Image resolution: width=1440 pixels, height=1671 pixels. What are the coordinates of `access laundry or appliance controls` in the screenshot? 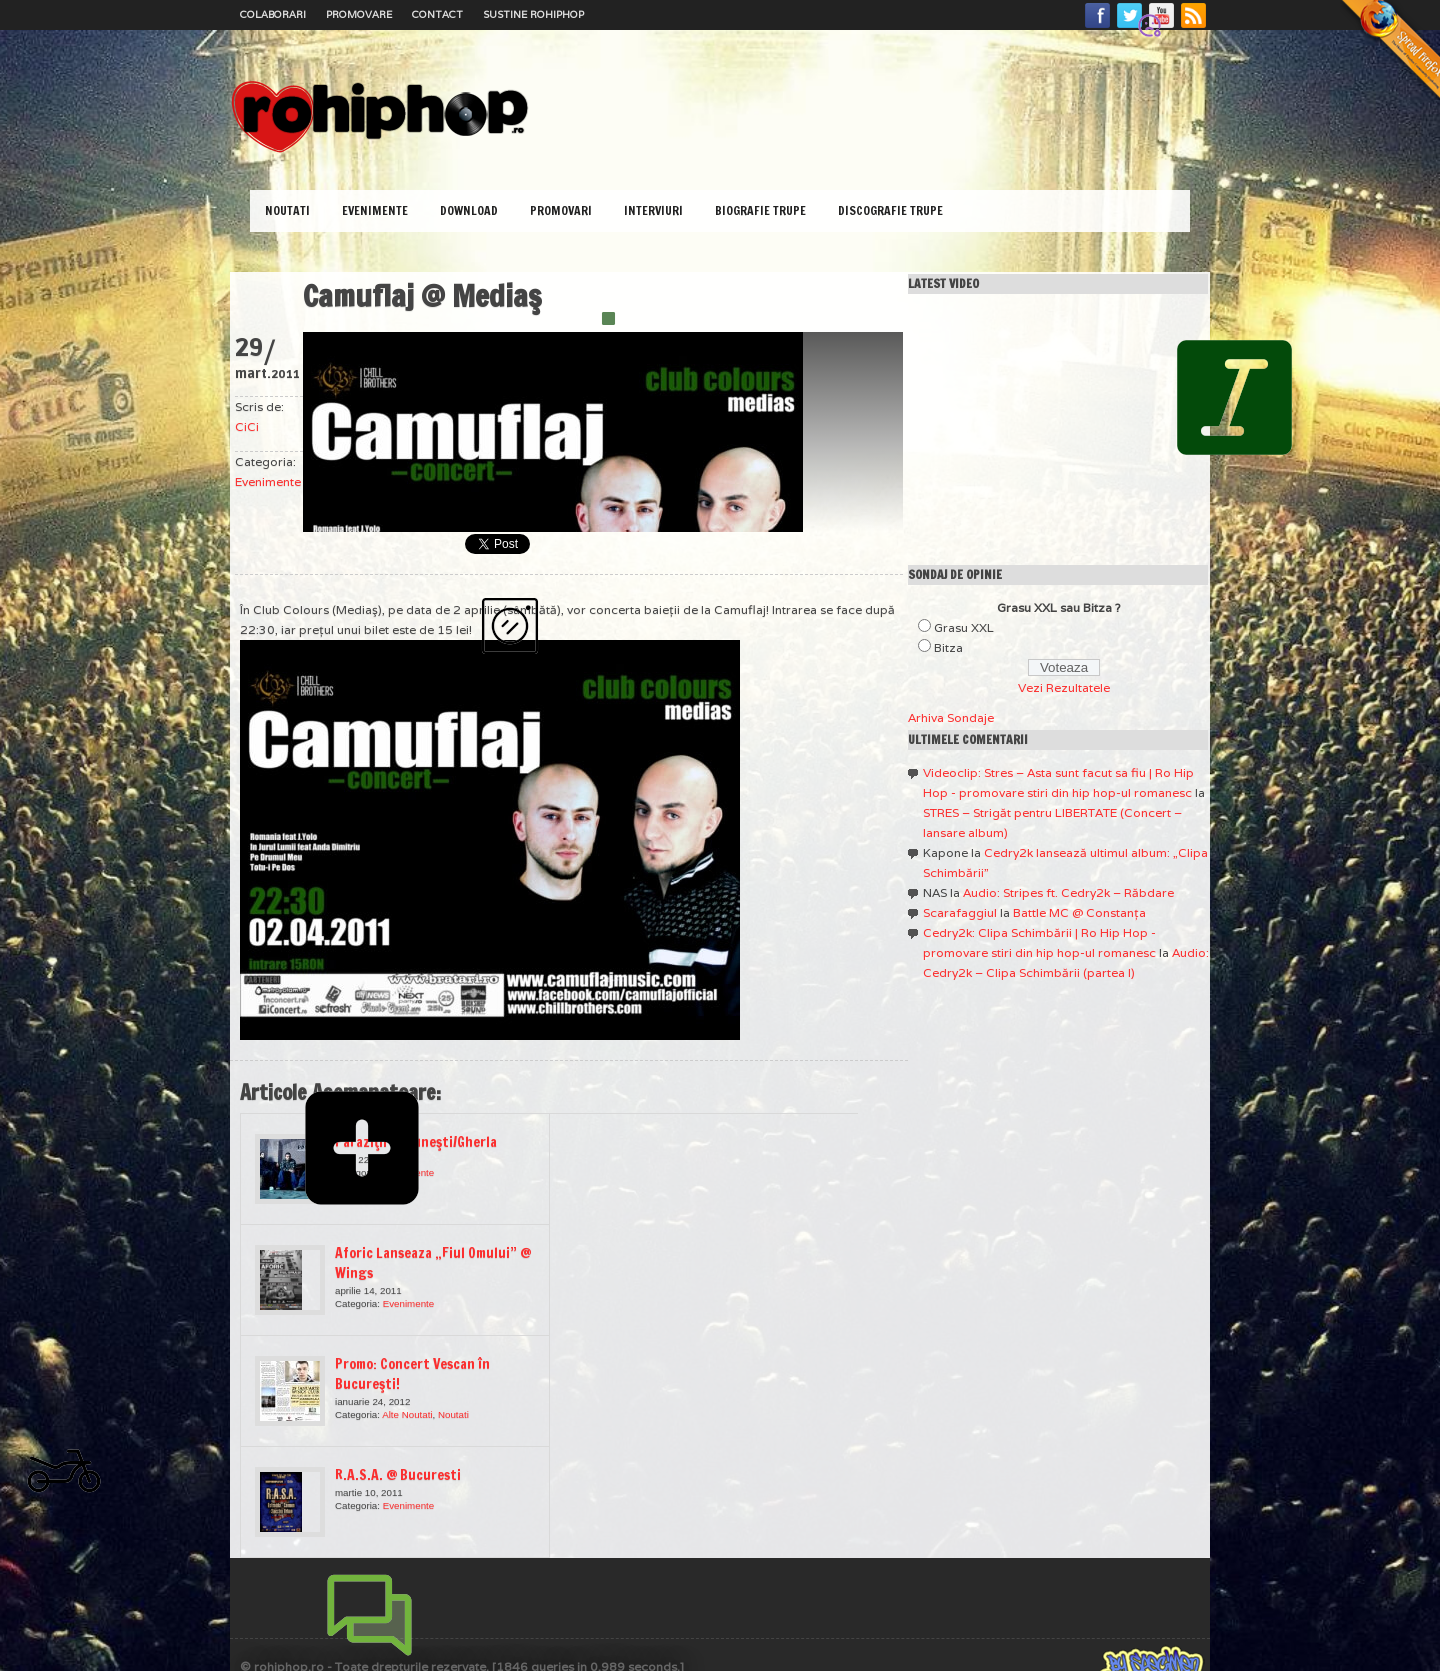 It's located at (510, 626).